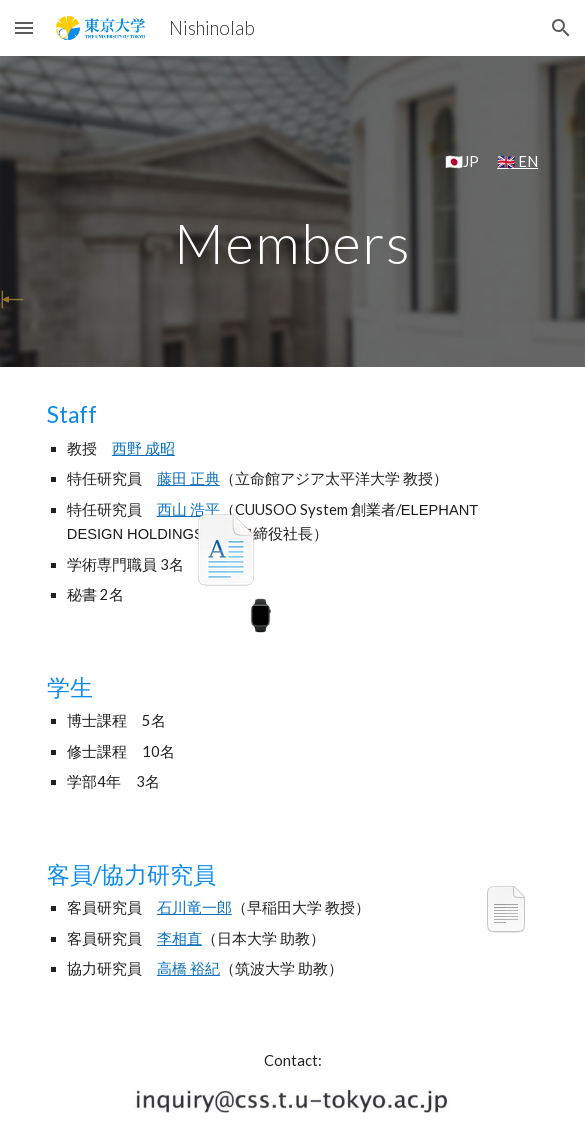  What do you see at coordinates (12, 299) in the screenshot?
I see `go to the first item in a list or sequence` at bounding box center [12, 299].